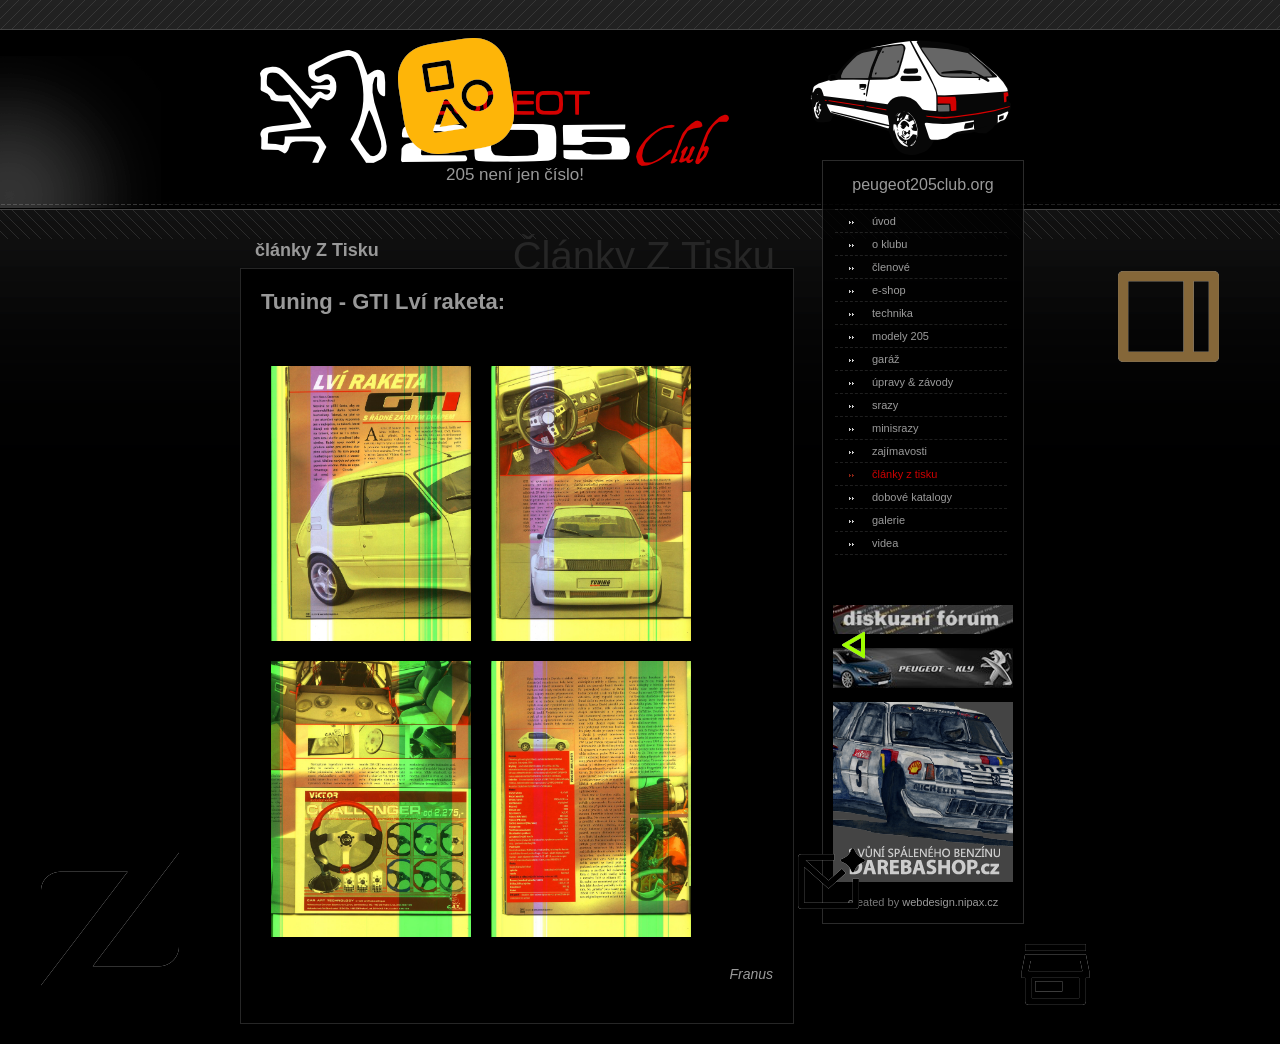 This screenshot has height=1044, width=1280. I want to click on play media in reverse, so click(855, 645).